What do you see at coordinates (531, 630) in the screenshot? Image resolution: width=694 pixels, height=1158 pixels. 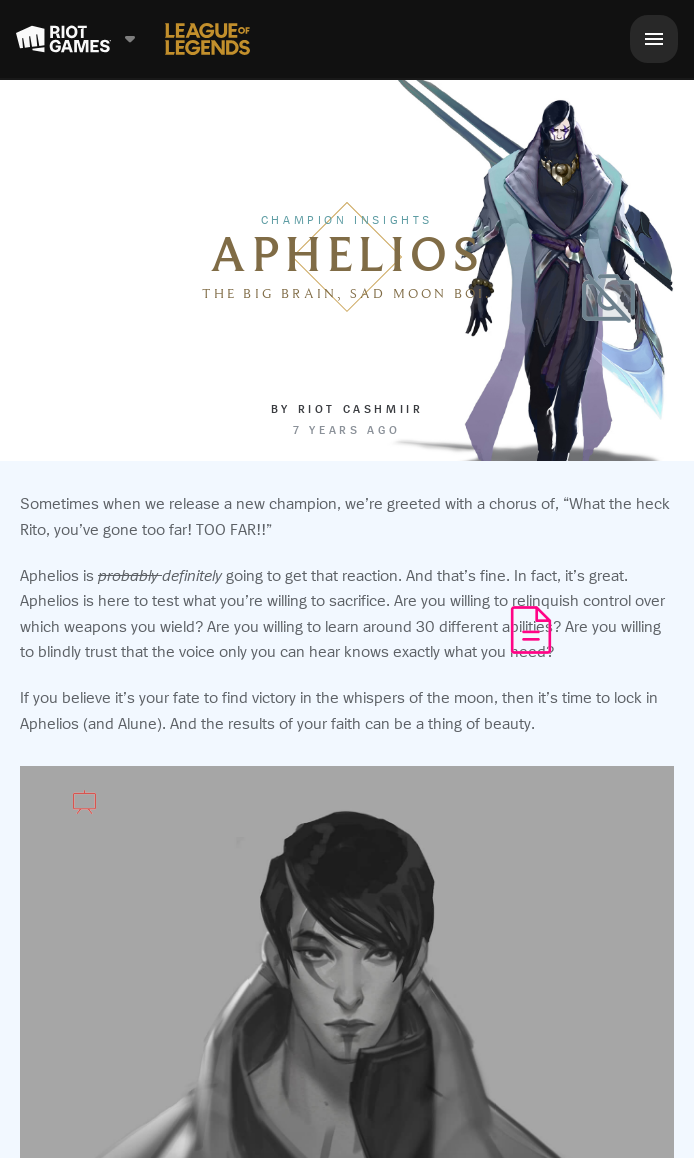 I see `view document or text file` at bounding box center [531, 630].